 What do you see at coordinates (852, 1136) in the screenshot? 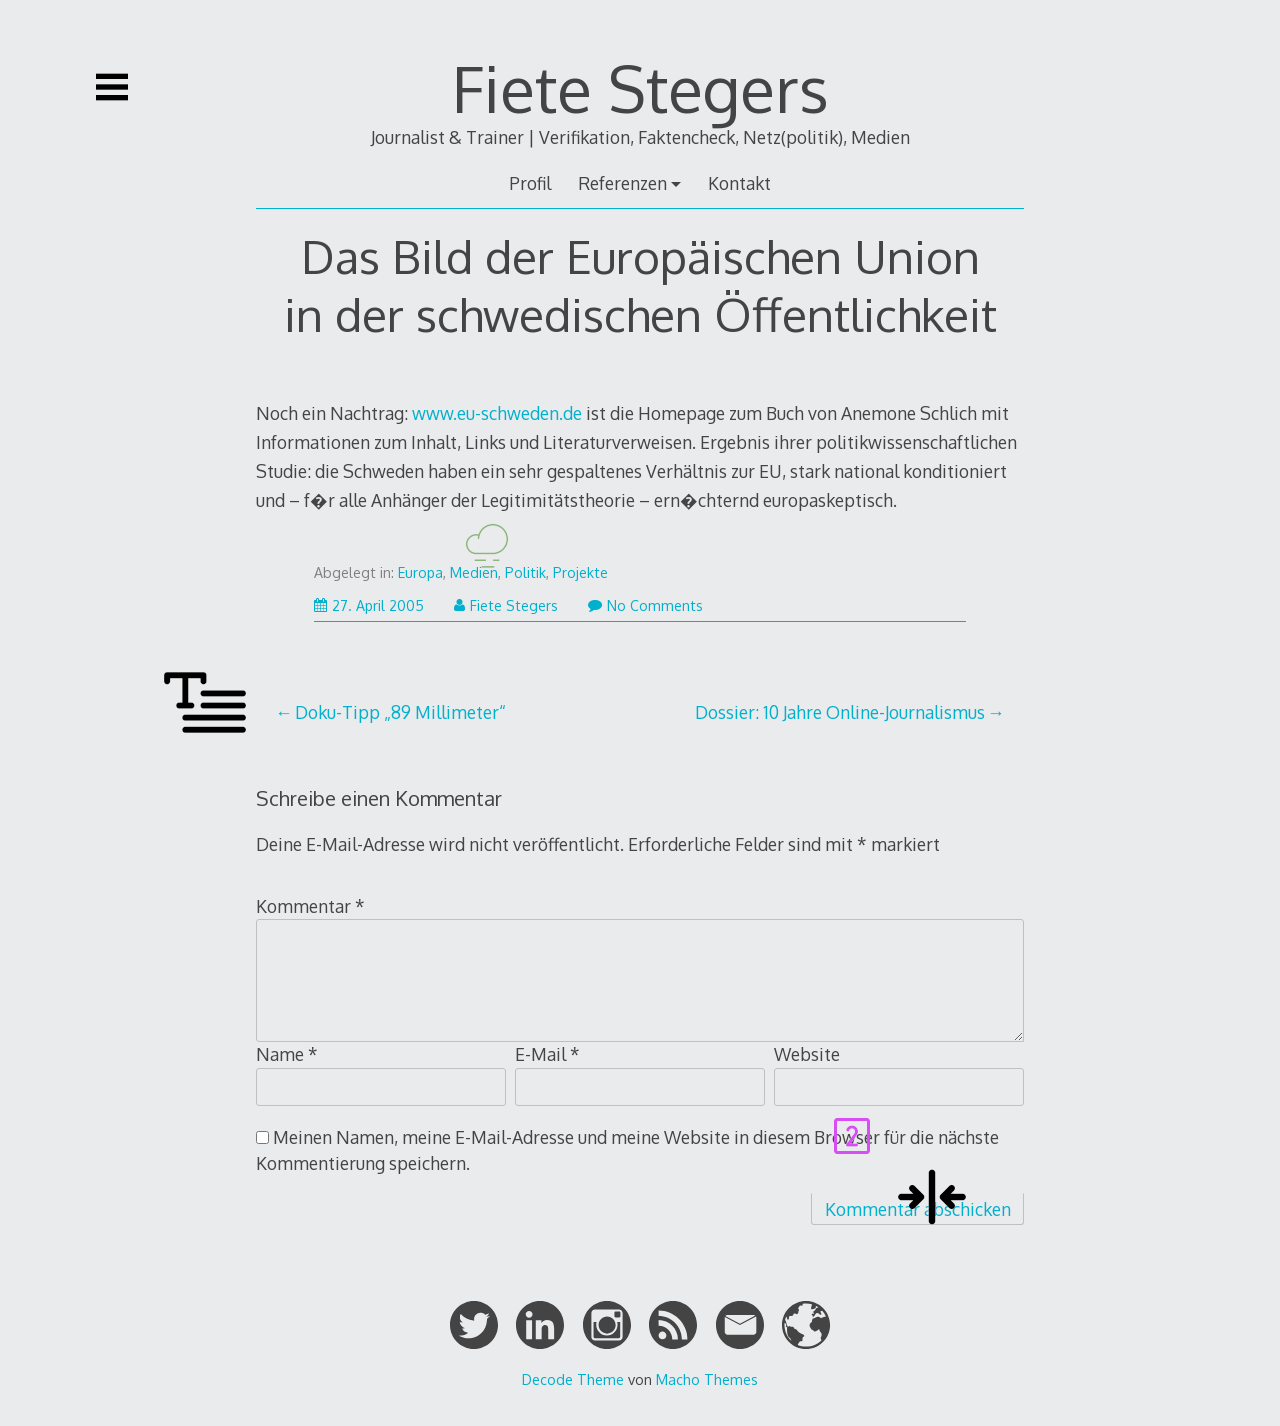
I see `select option number two` at bounding box center [852, 1136].